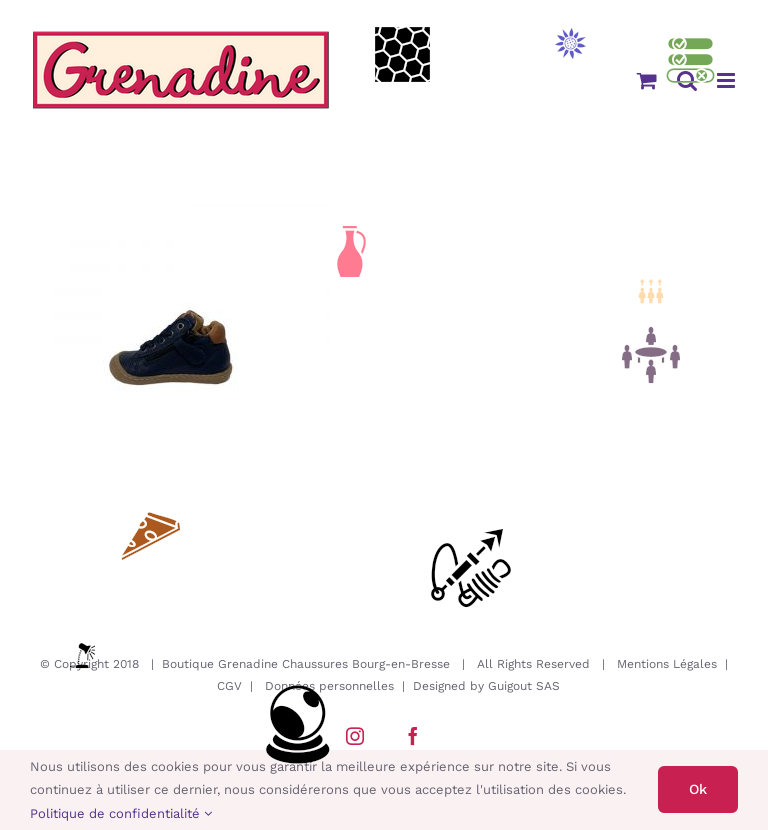 This screenshot has width=768, height=830. Describe the element at coordinates (82, 655) in the screenshot. I see `toggle desk lamp or reading light` at that location.